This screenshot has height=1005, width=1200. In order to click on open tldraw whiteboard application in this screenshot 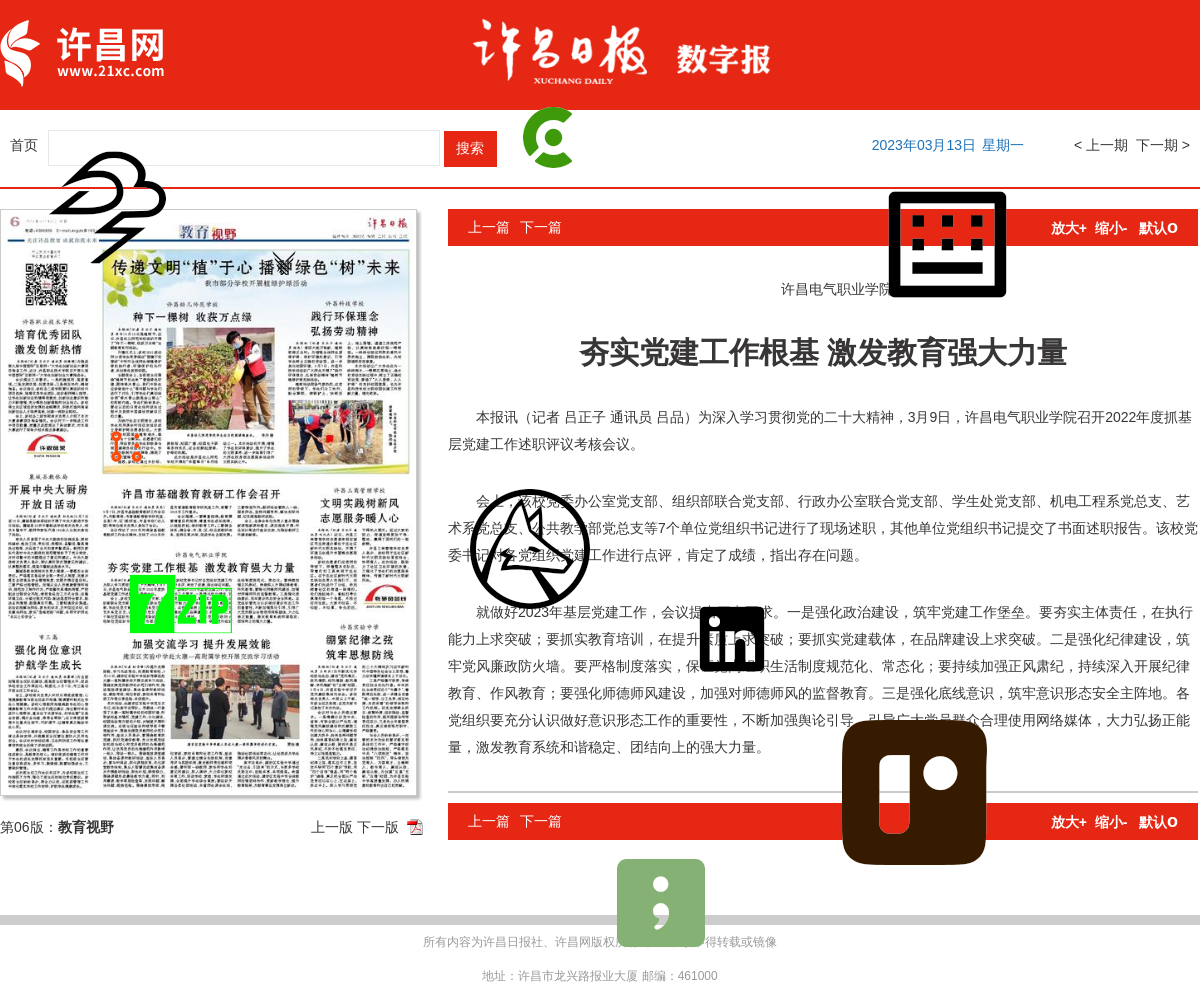, I will do `click(661, 903)`.